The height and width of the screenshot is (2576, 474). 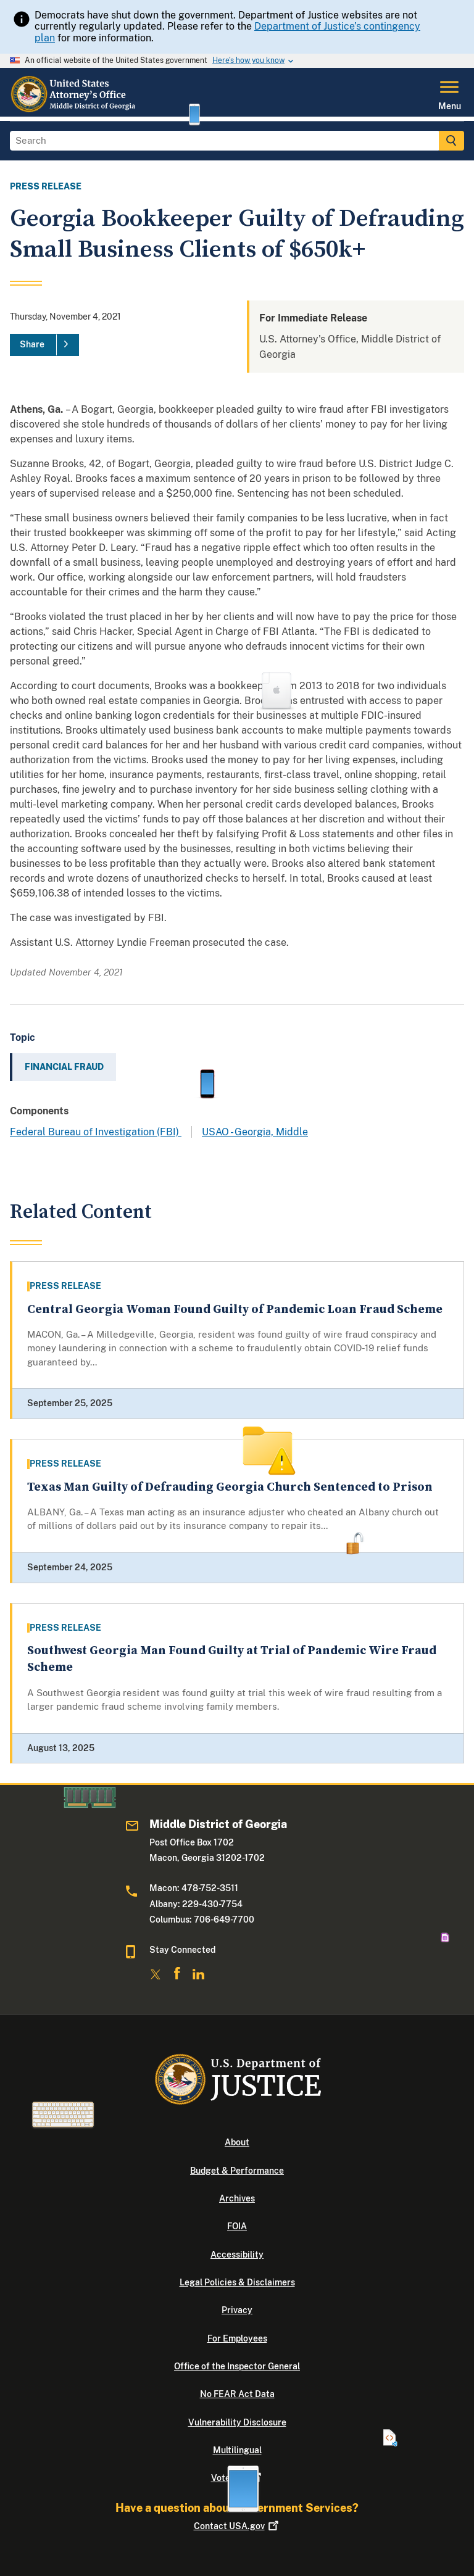 I want to click on connect or manage an iPhone device, so click(x=194, y=115).